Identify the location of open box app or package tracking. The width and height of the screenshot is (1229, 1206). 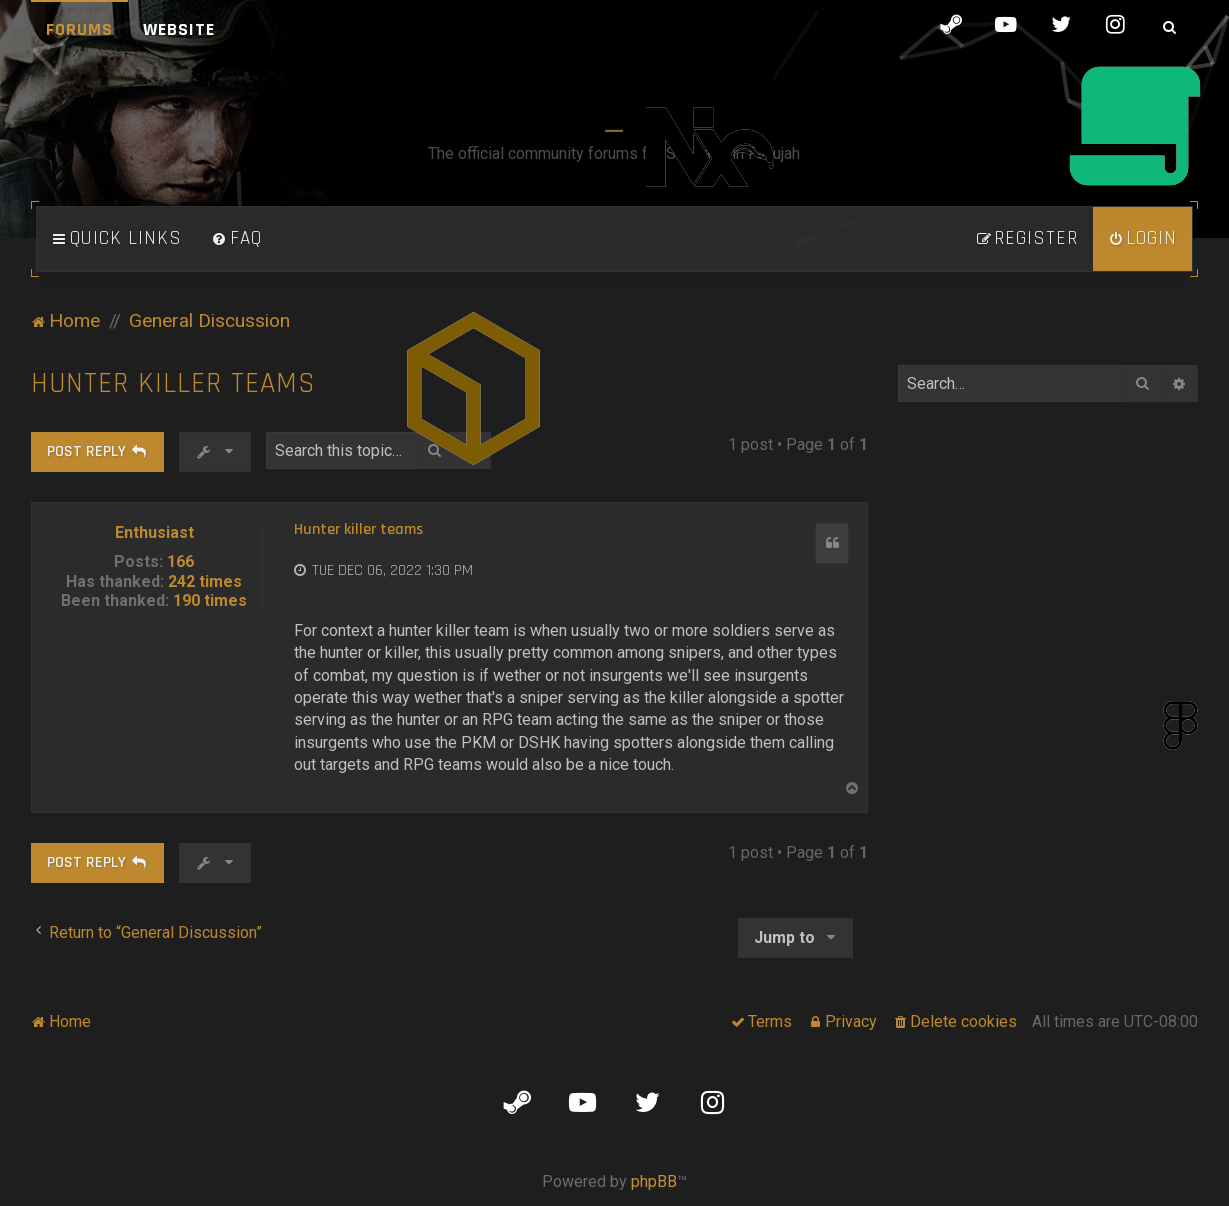
(473, 388).